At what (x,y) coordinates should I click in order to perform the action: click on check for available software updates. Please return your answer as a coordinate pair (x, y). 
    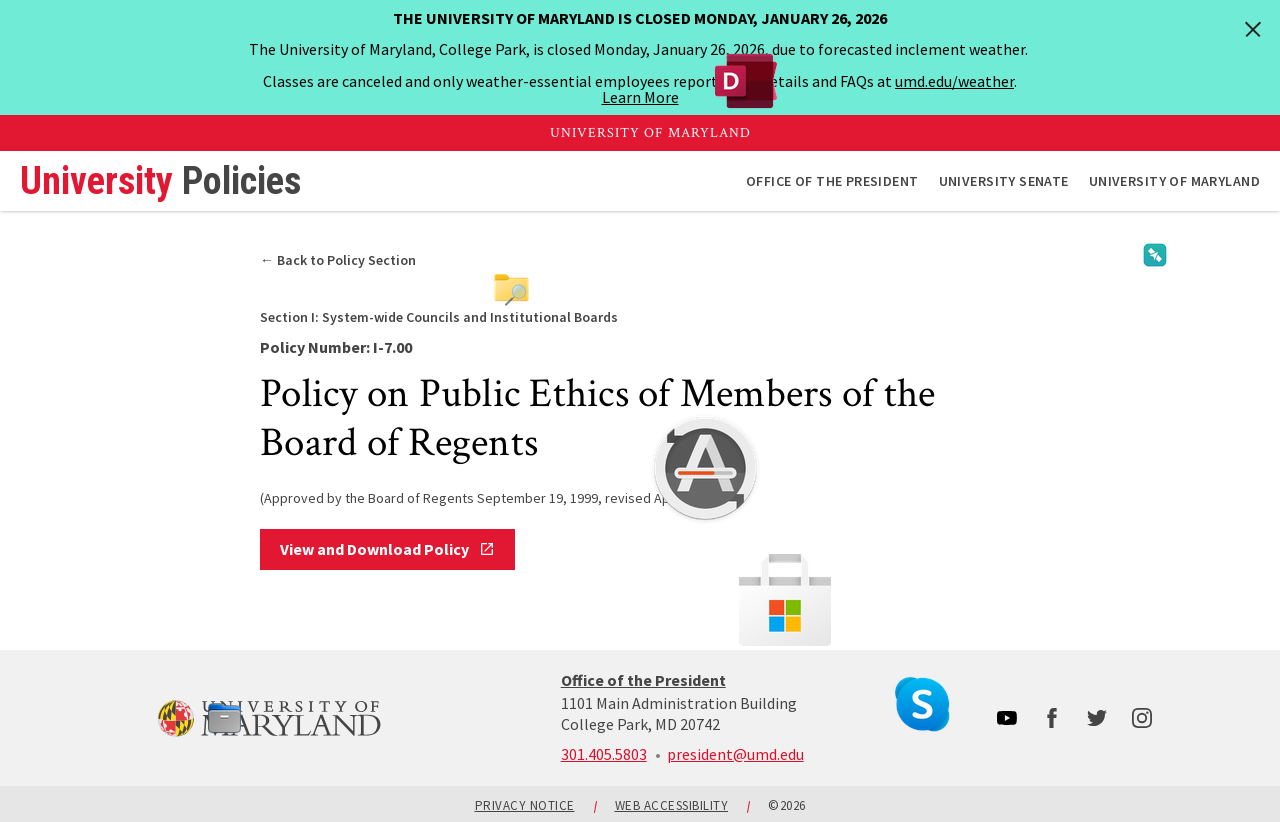
    Looking at the image, I should click on (705, 468).